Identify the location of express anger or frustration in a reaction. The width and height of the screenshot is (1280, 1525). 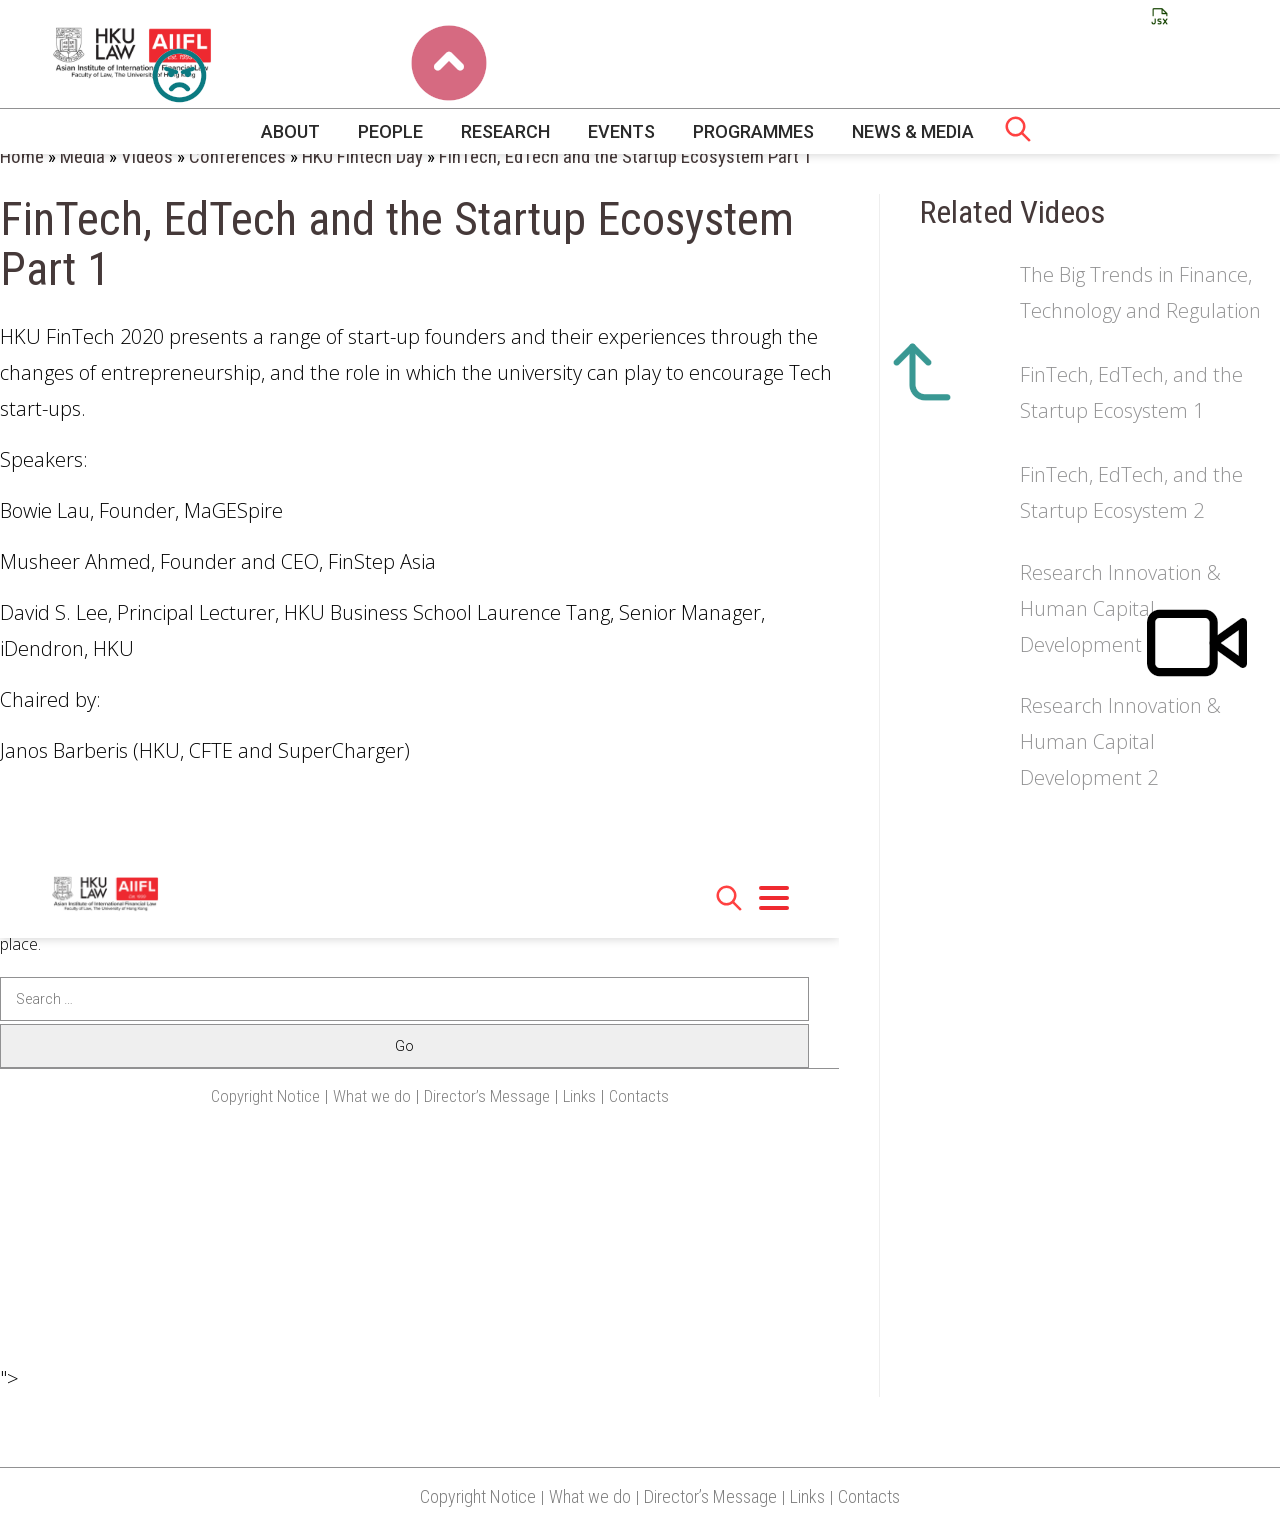
(179, 75).